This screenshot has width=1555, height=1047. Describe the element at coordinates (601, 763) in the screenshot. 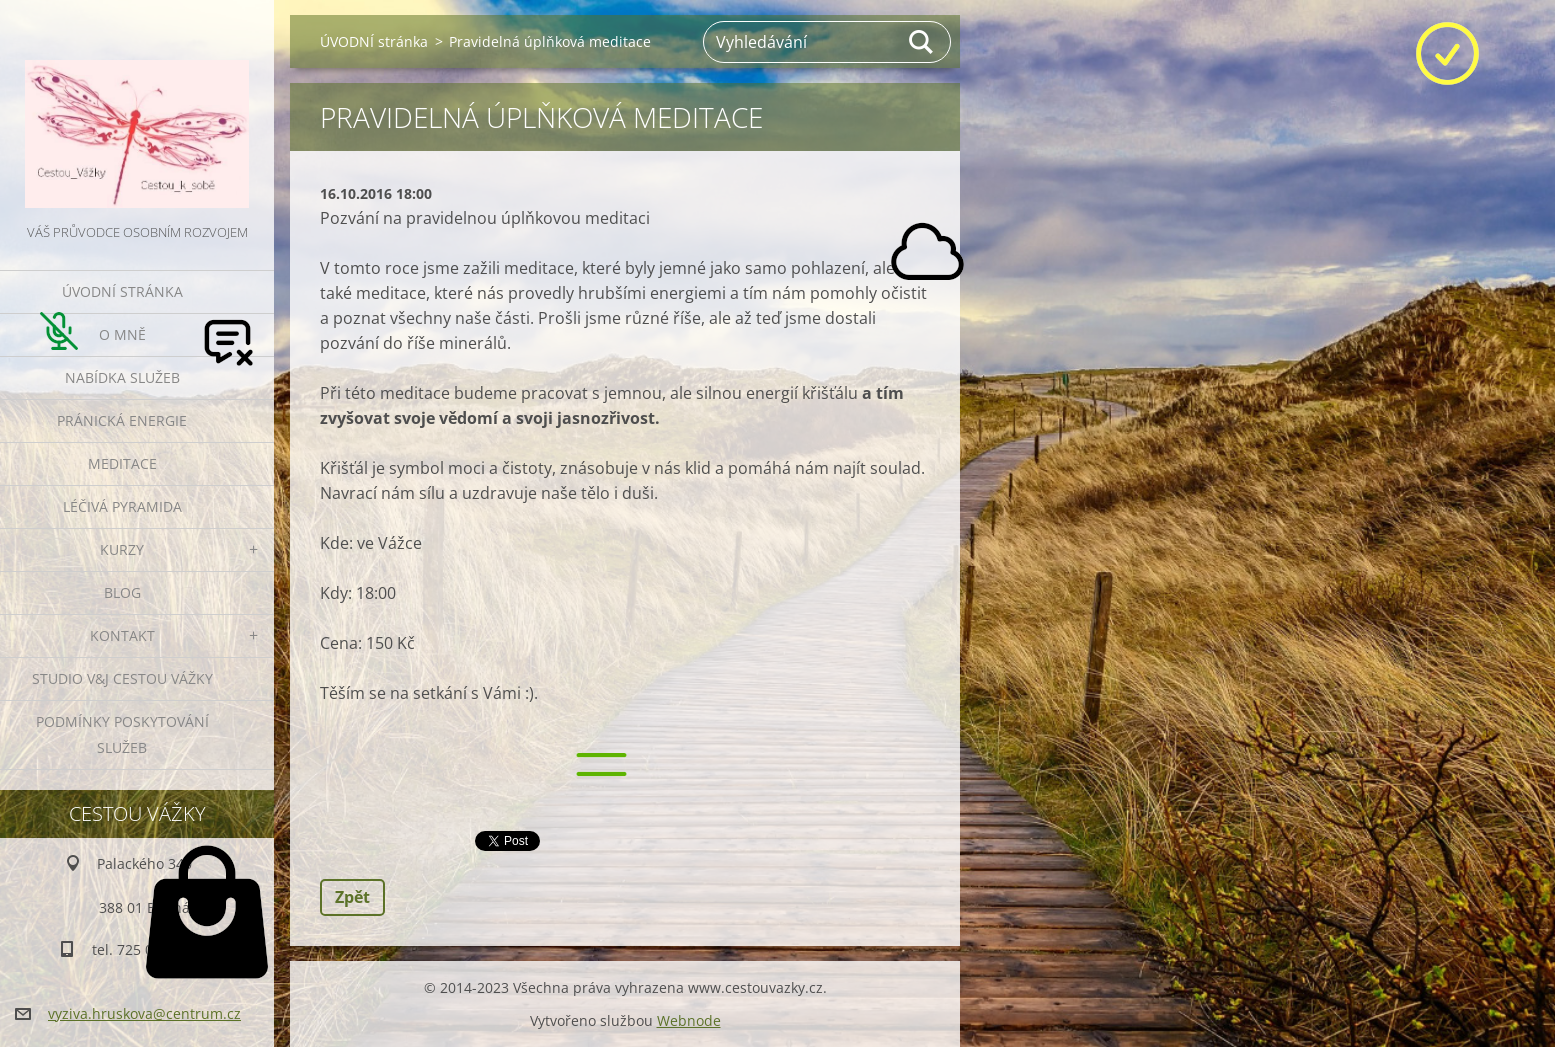

I see `open navigation menu` at that location.